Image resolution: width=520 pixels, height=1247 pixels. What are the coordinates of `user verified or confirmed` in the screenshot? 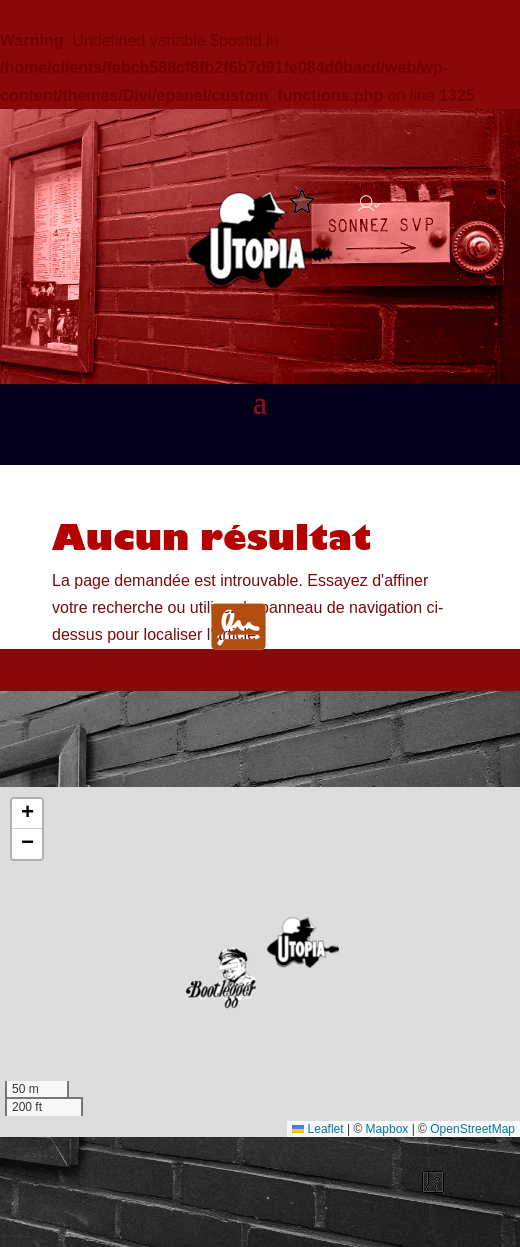 It's located at (368, 204).